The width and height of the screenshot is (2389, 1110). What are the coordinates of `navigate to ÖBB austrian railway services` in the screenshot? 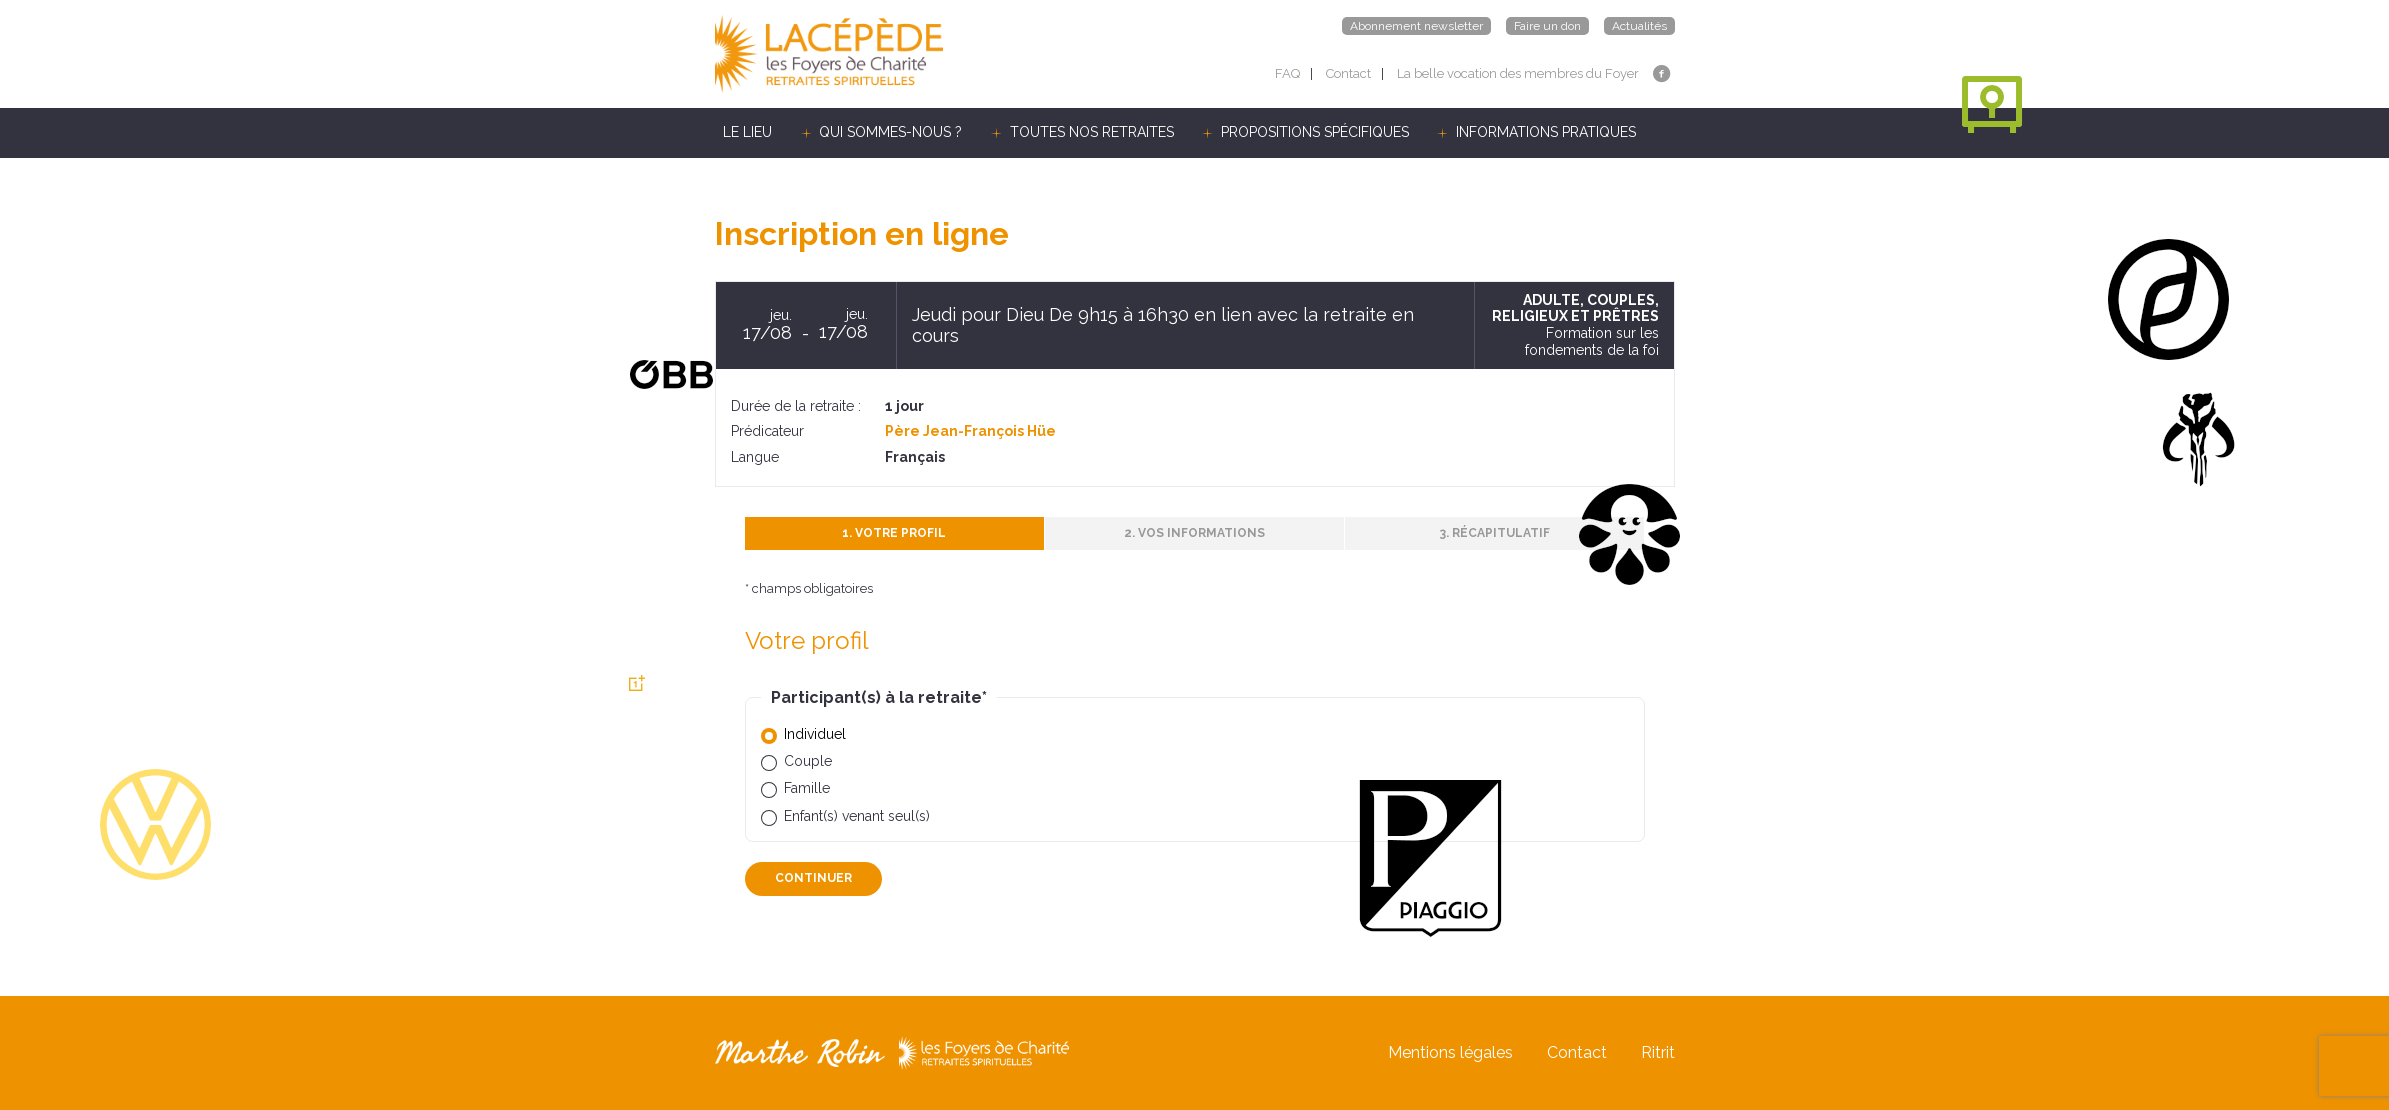 It's located at (671, 374).